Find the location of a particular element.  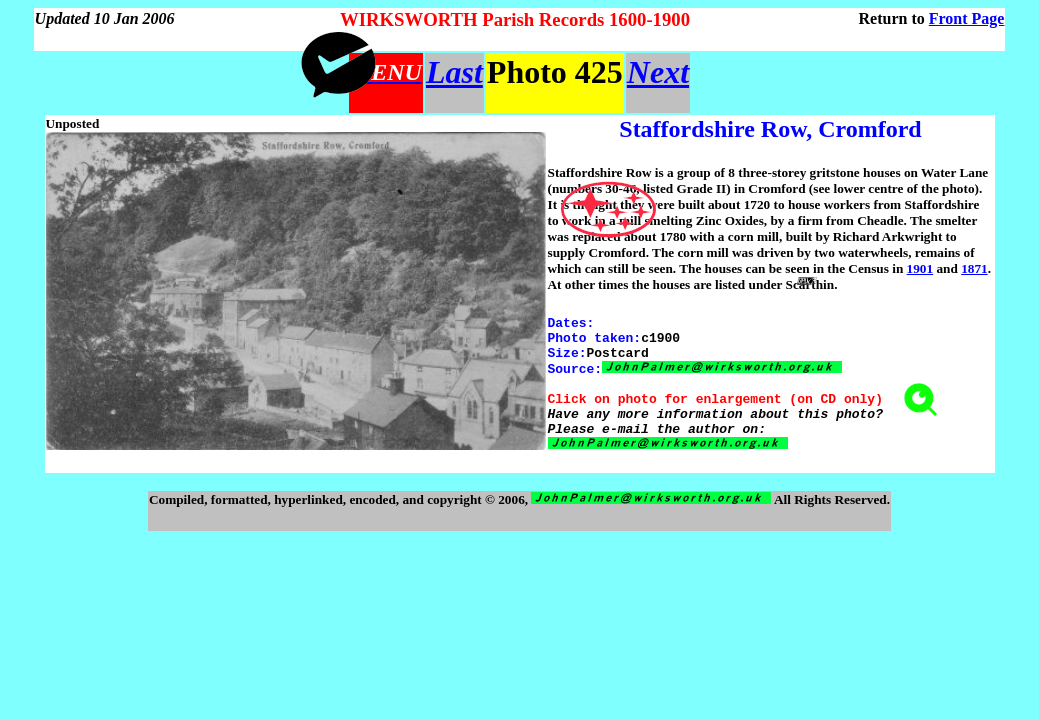

indicates software licensed under GNU General Public License v3 is located at coordinates (807, 281).